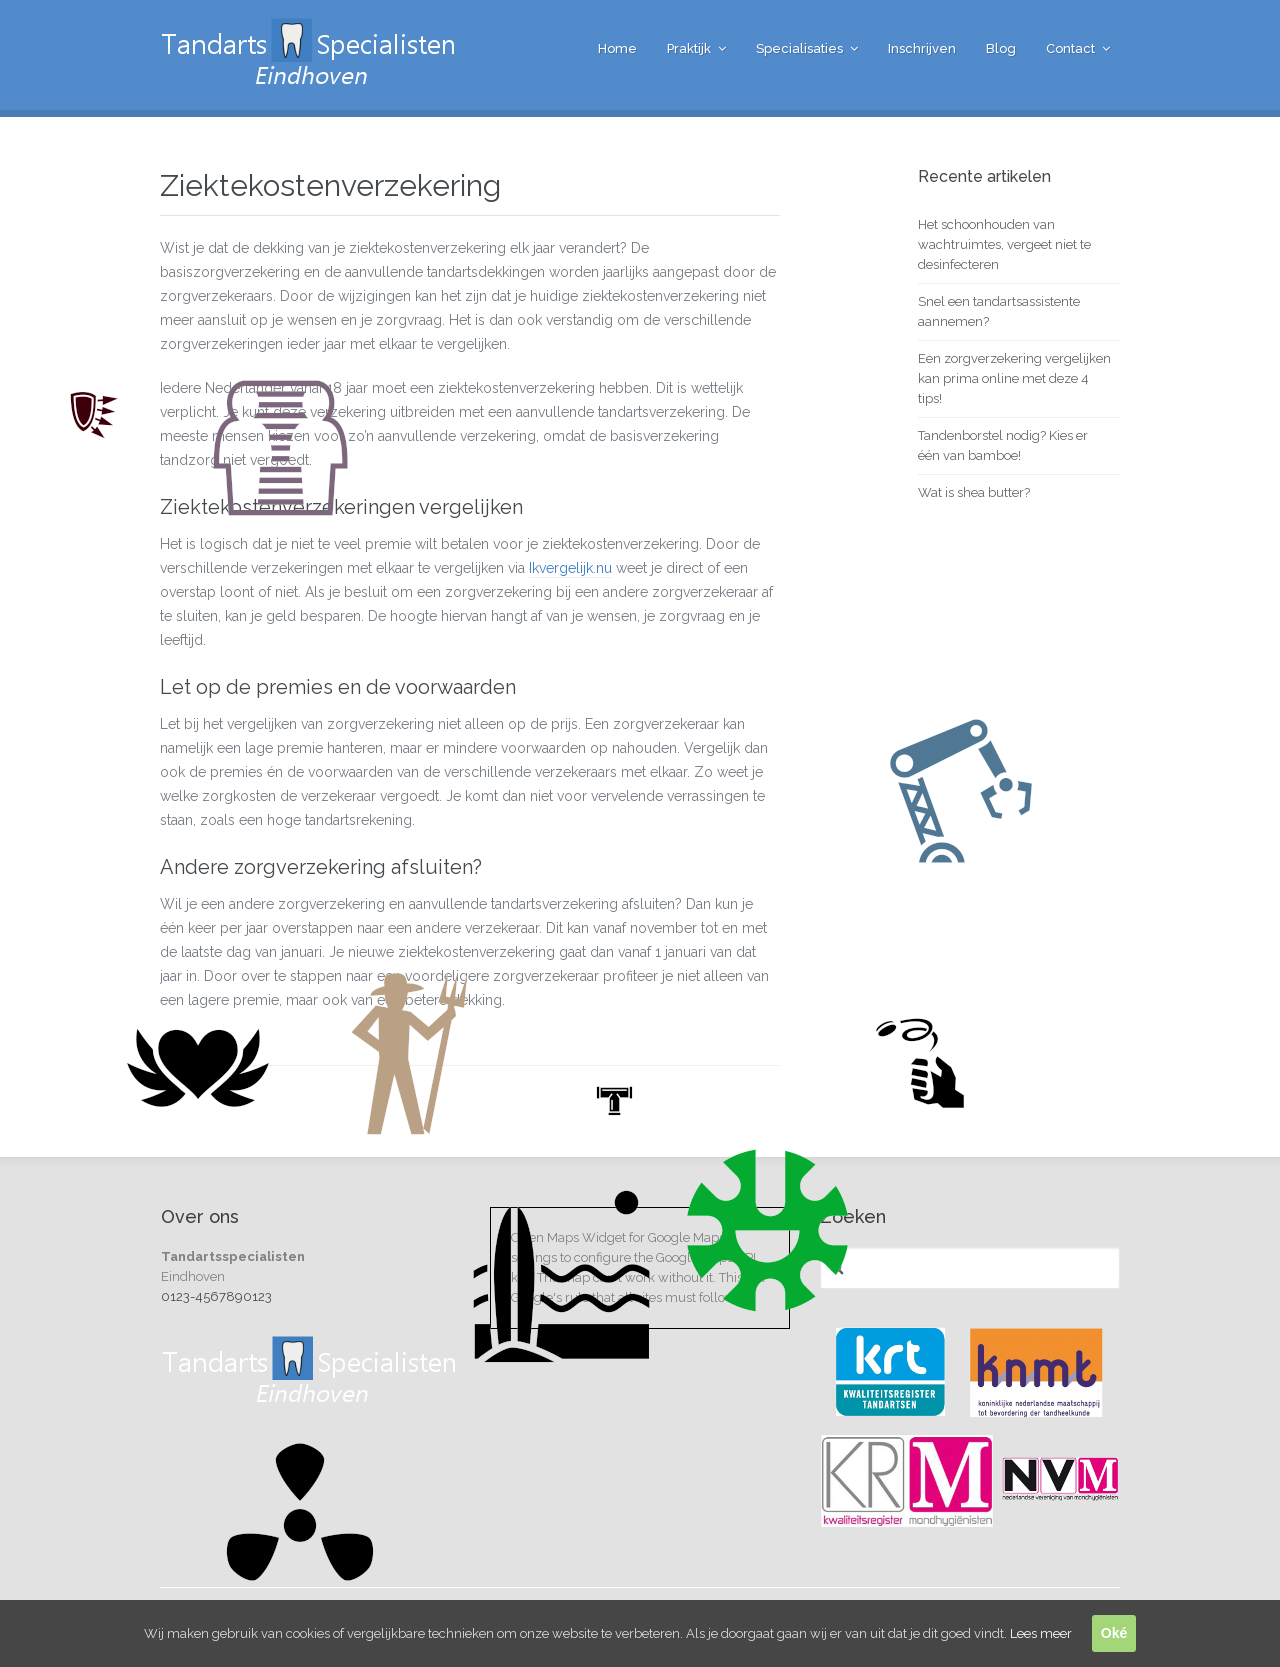 The width and height of the screenshot is (1280, 1667). What do you see at coordinates (300, 1512) in the screenshot?
I see `indicates radioactive or hazardous material` at bounding box center [300, 1512].